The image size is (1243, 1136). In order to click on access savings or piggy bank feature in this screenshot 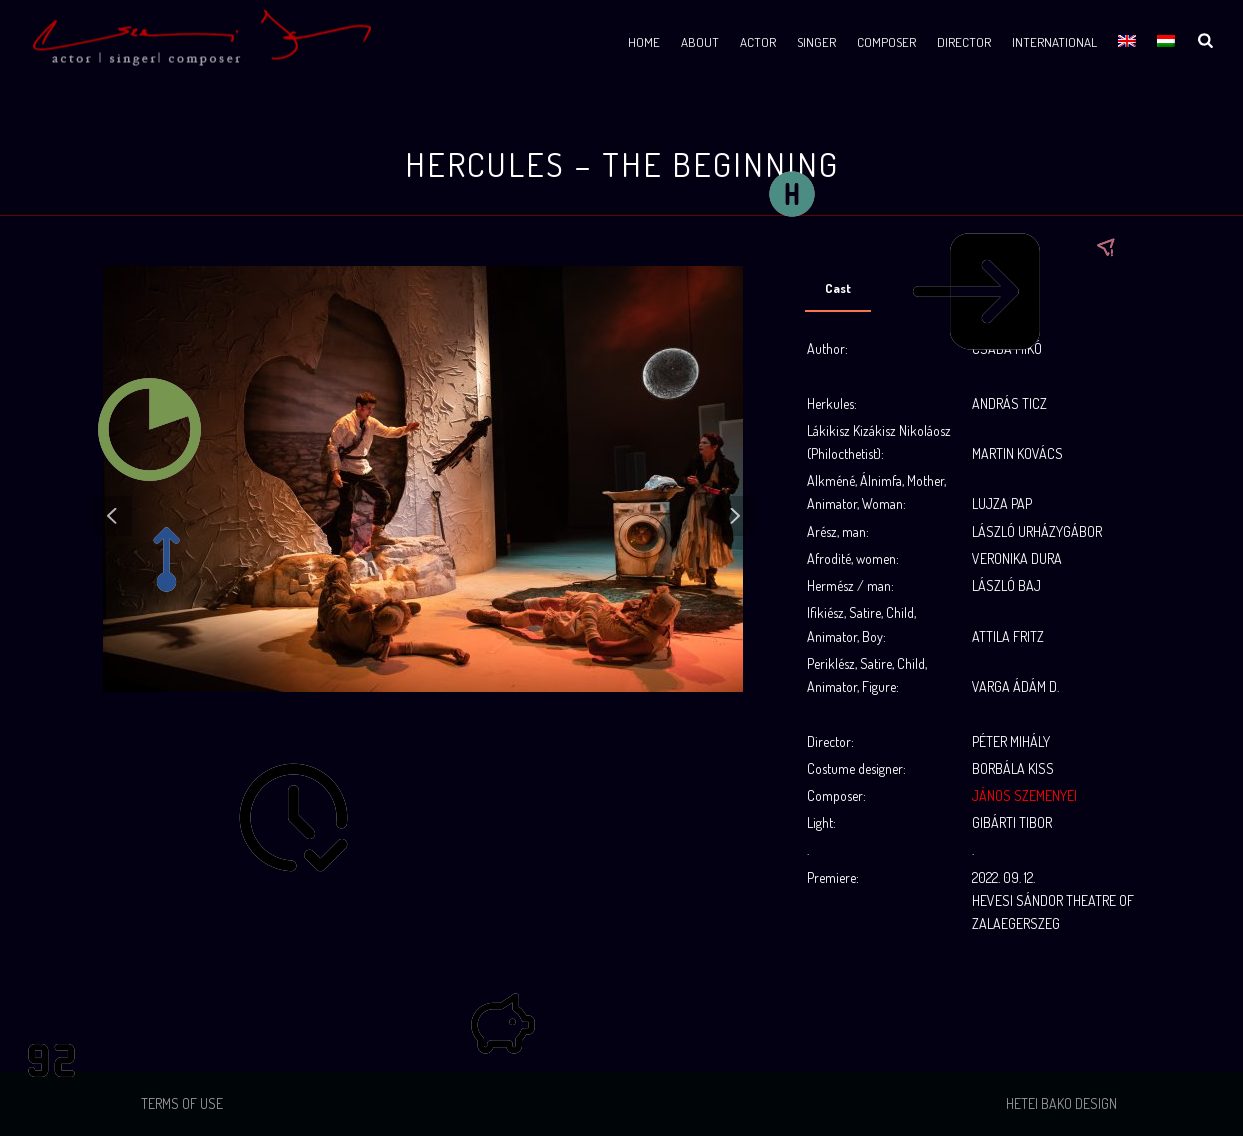, I will do `click(503, 1025)`.